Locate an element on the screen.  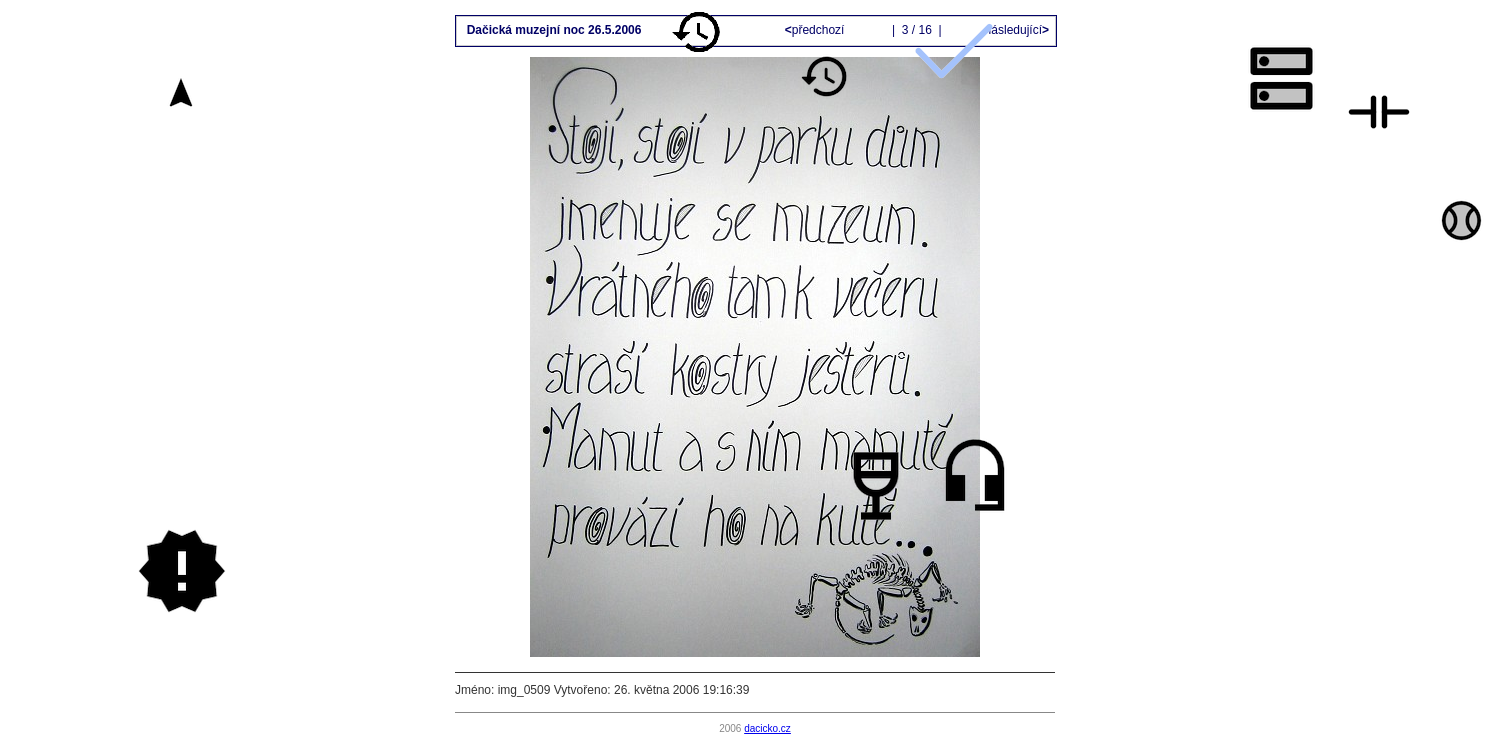
confirm or submit an action is located at coordinates (954, 51).